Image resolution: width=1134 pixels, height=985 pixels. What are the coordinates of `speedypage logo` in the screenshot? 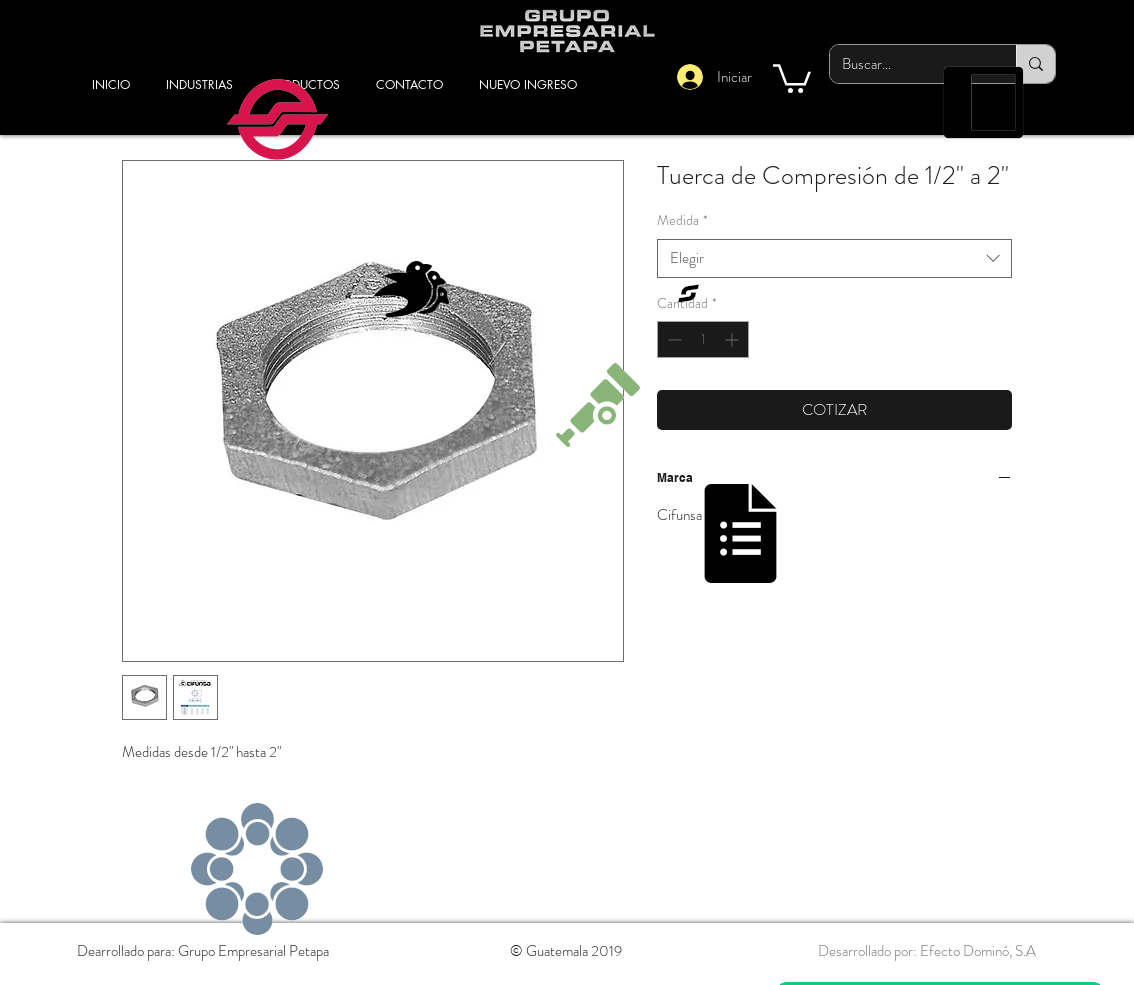 It's located at (688, 293).